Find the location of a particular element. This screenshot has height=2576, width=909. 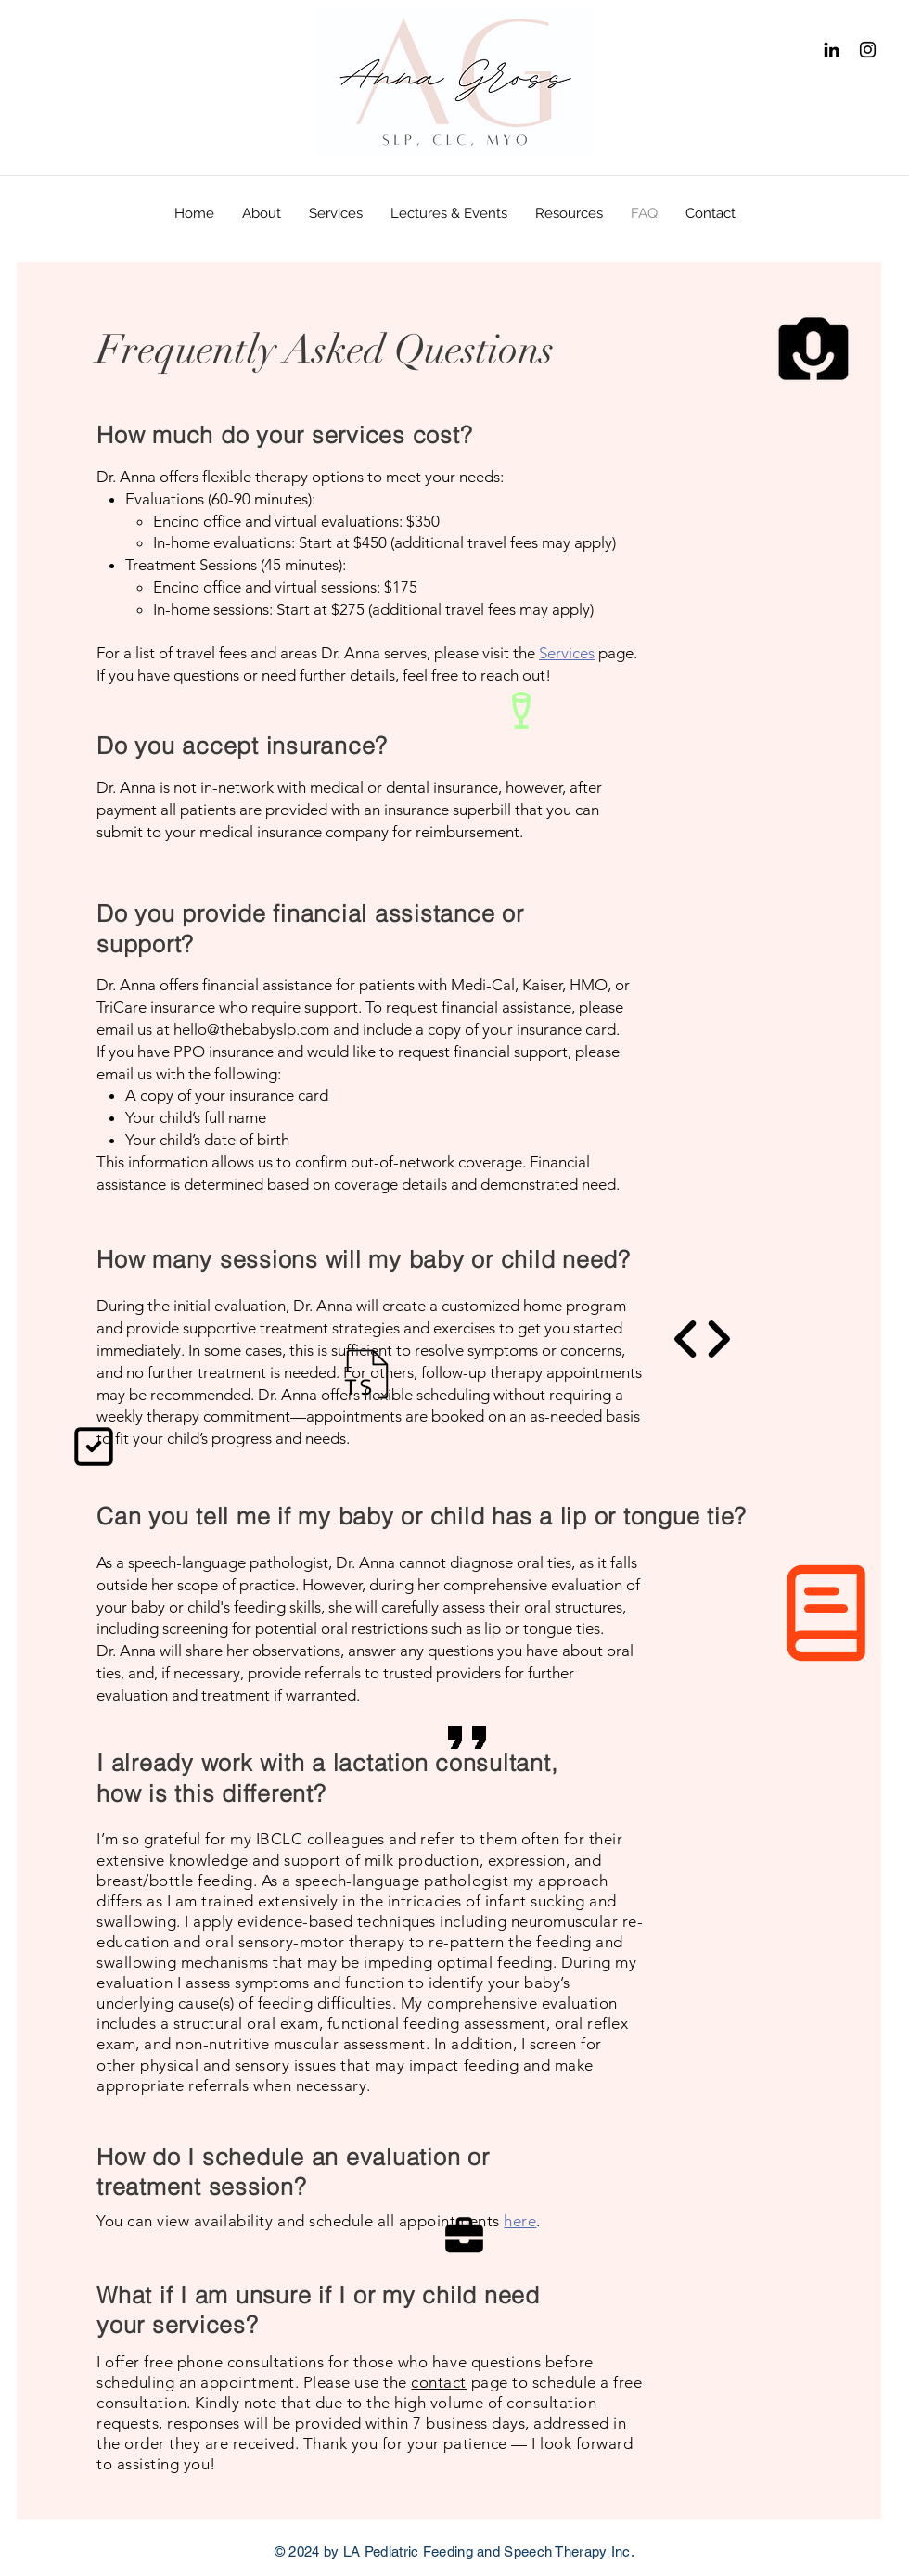

open a TypeScript file is located at coordinates (367, 1374).